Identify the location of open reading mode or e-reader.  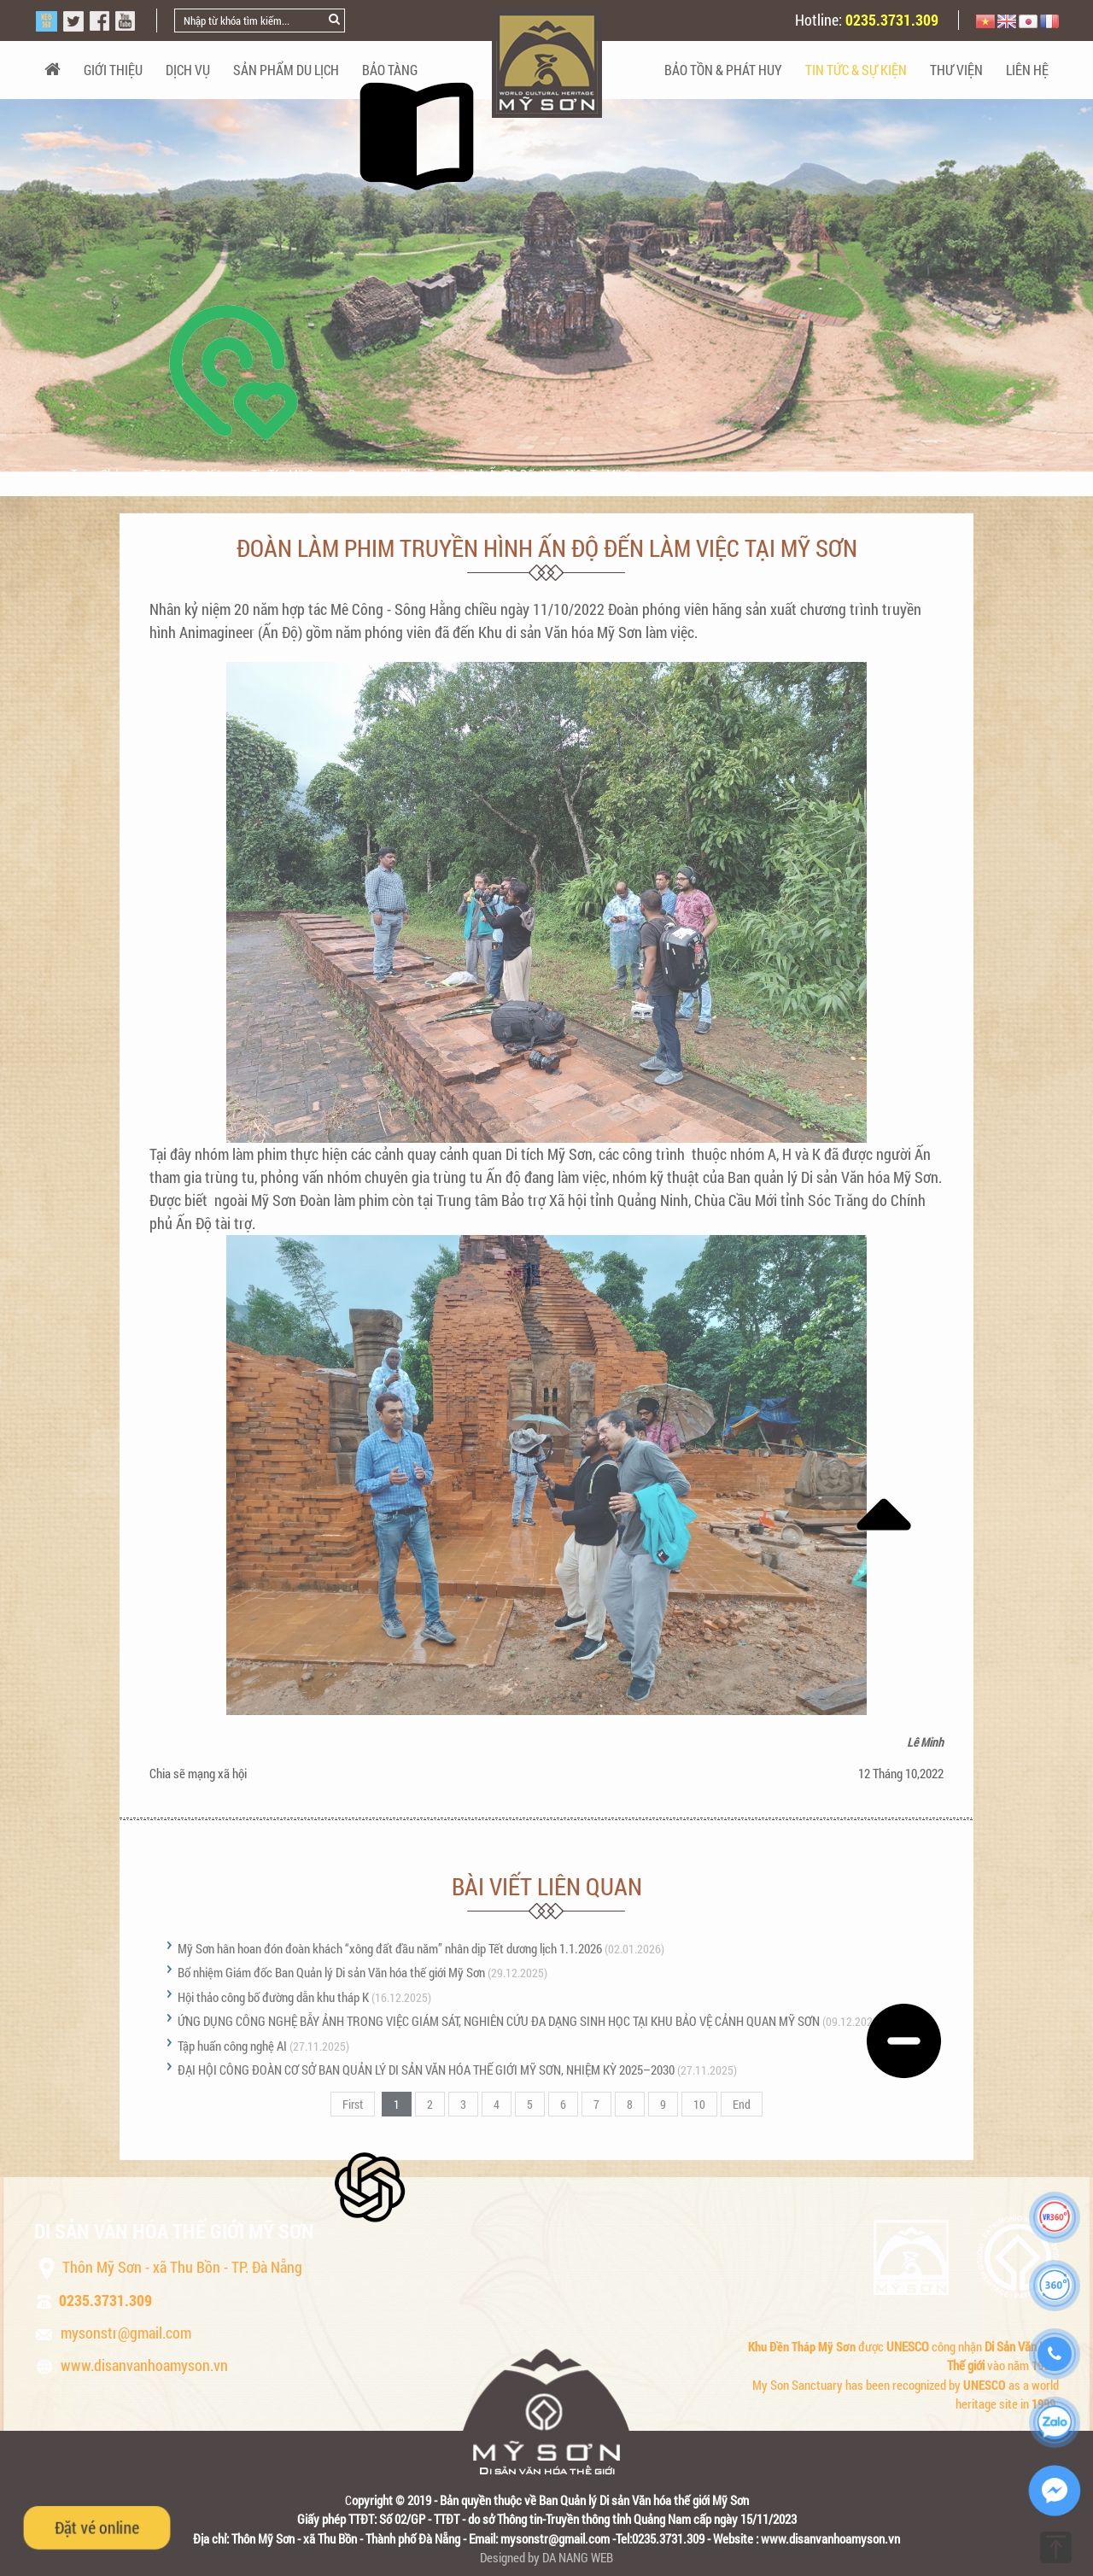
(417, 132).